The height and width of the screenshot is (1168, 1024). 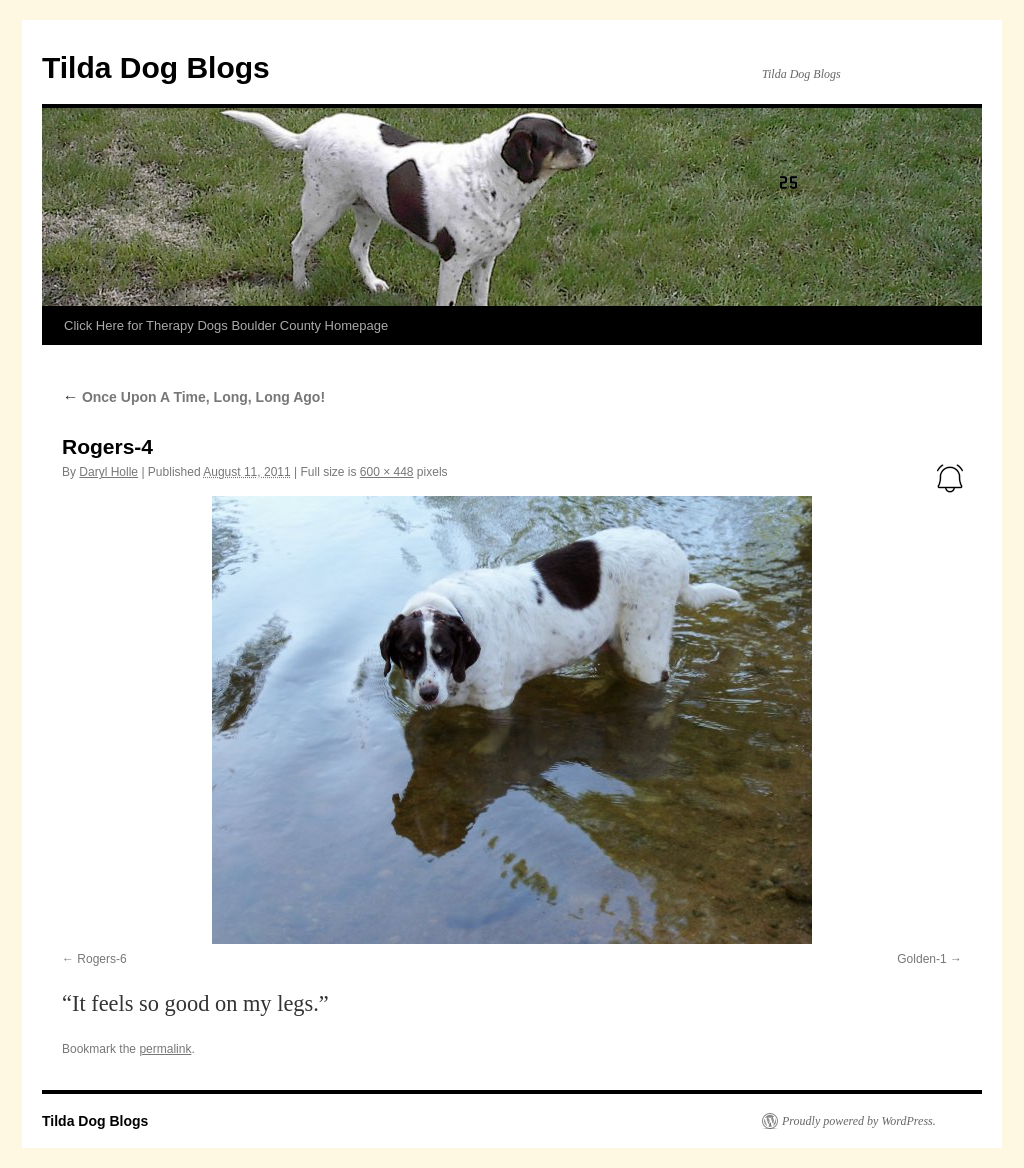 I want to click on indicates 25 items or notifications, so click(x=788, y=182).